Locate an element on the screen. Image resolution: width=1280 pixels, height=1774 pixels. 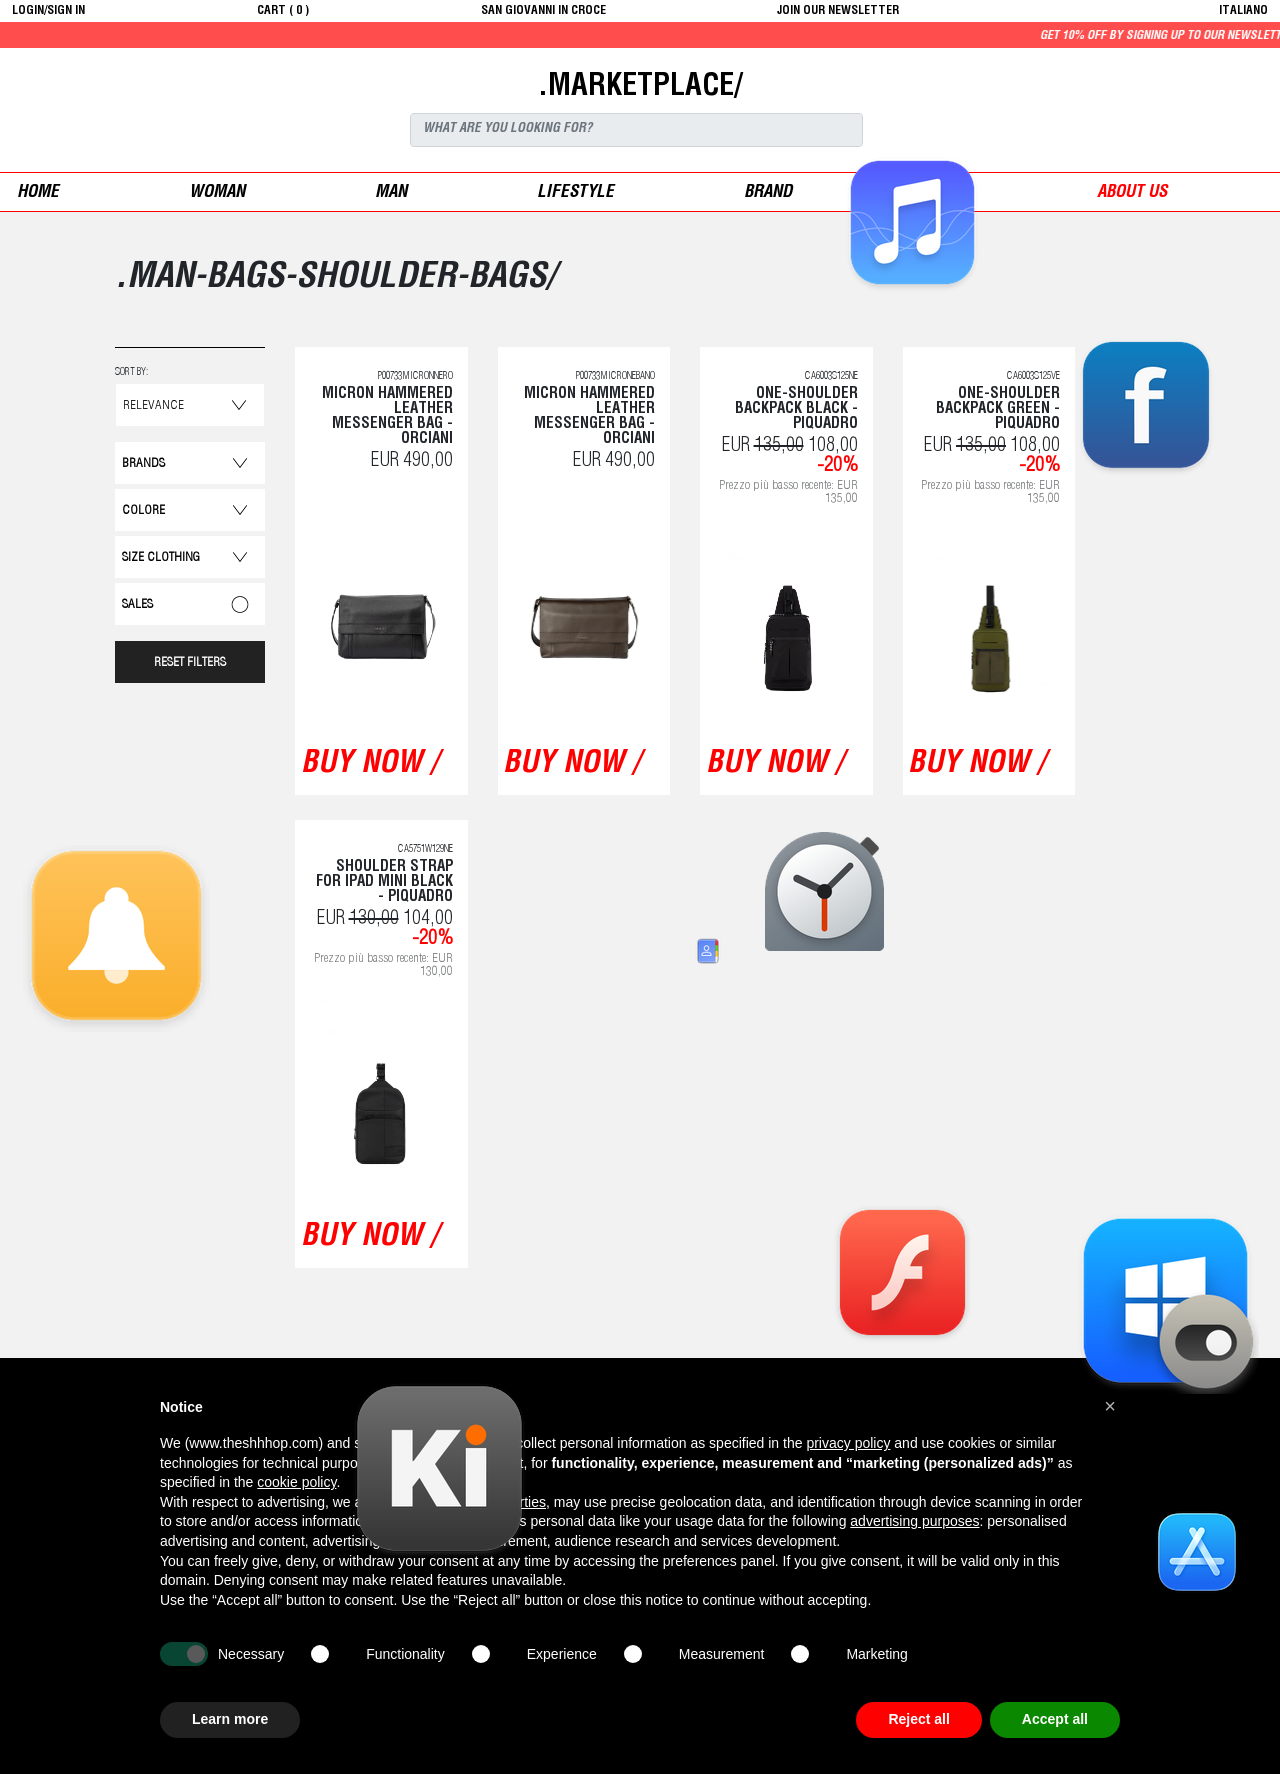
open notification preferences is located at coordinates (116, 938).